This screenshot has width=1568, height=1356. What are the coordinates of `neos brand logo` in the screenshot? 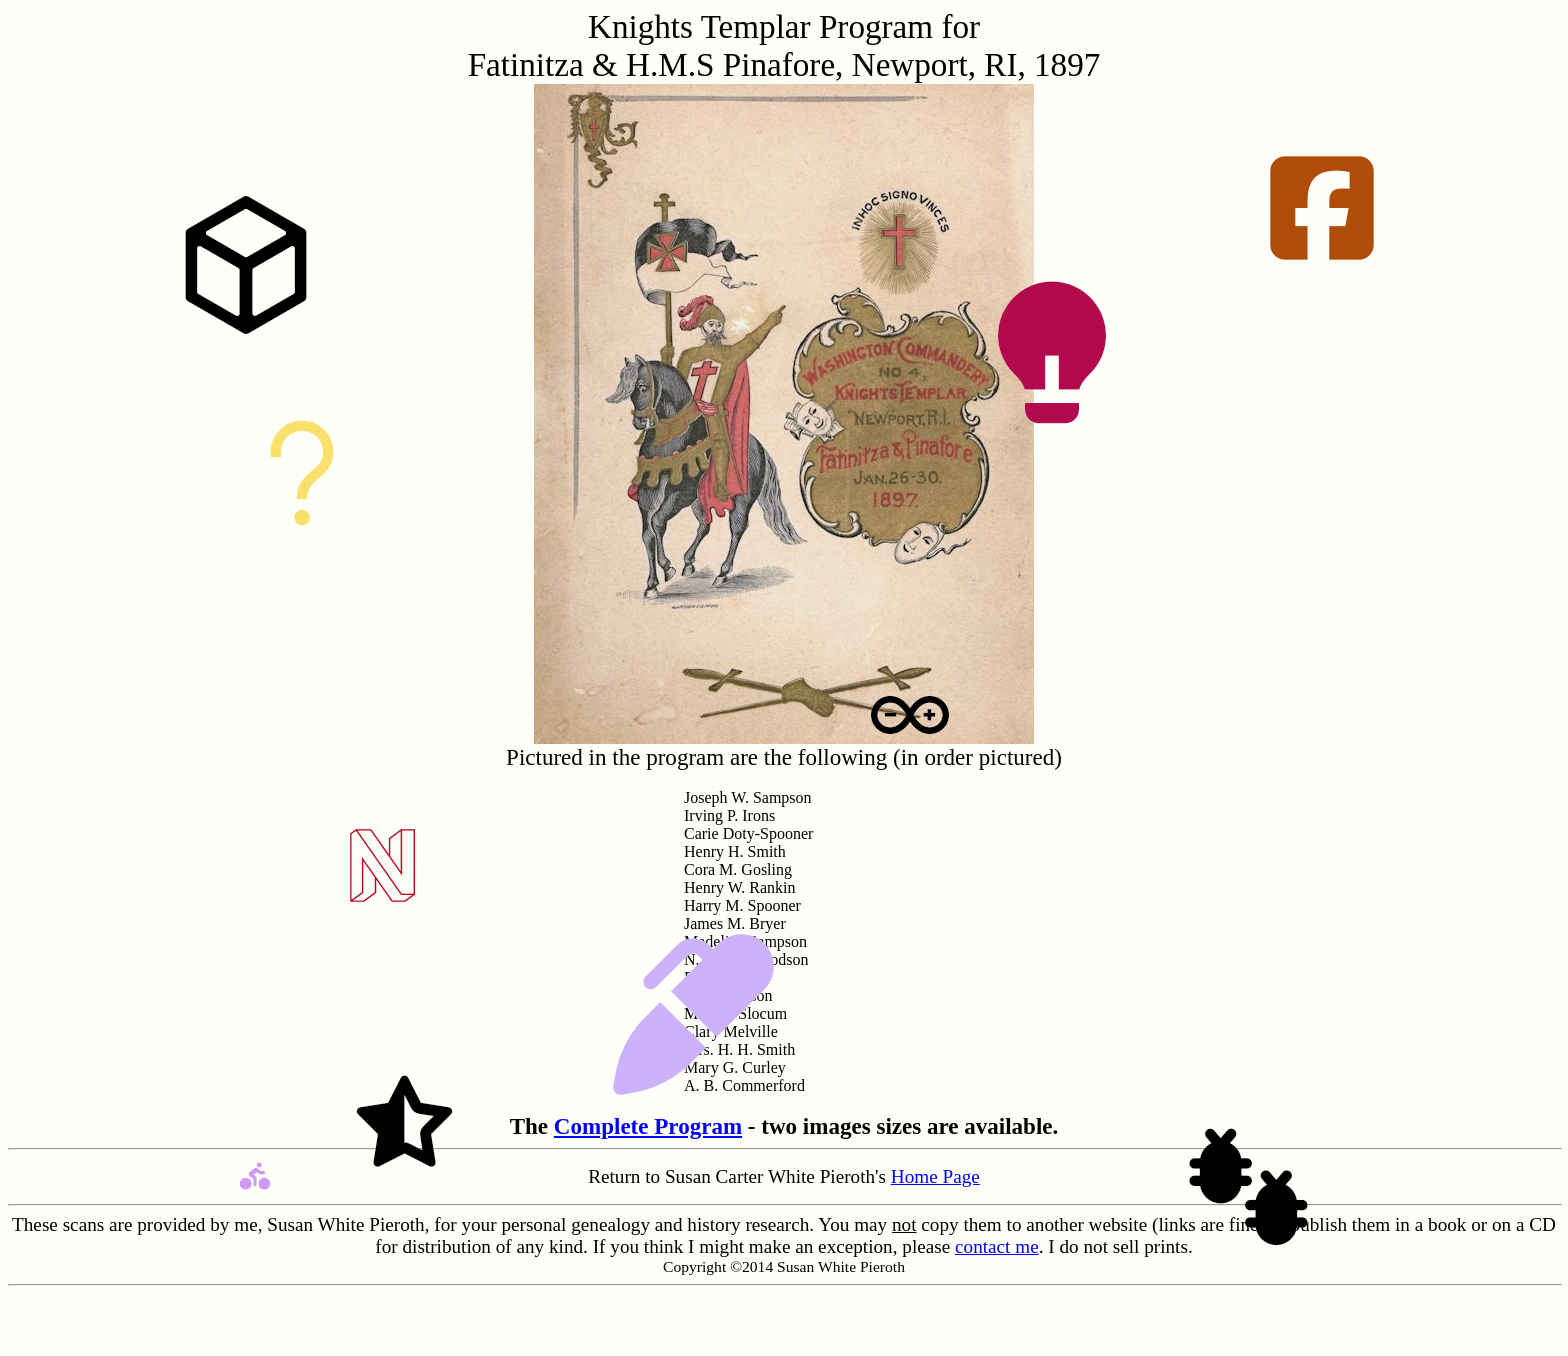 It's located at (382, 865).